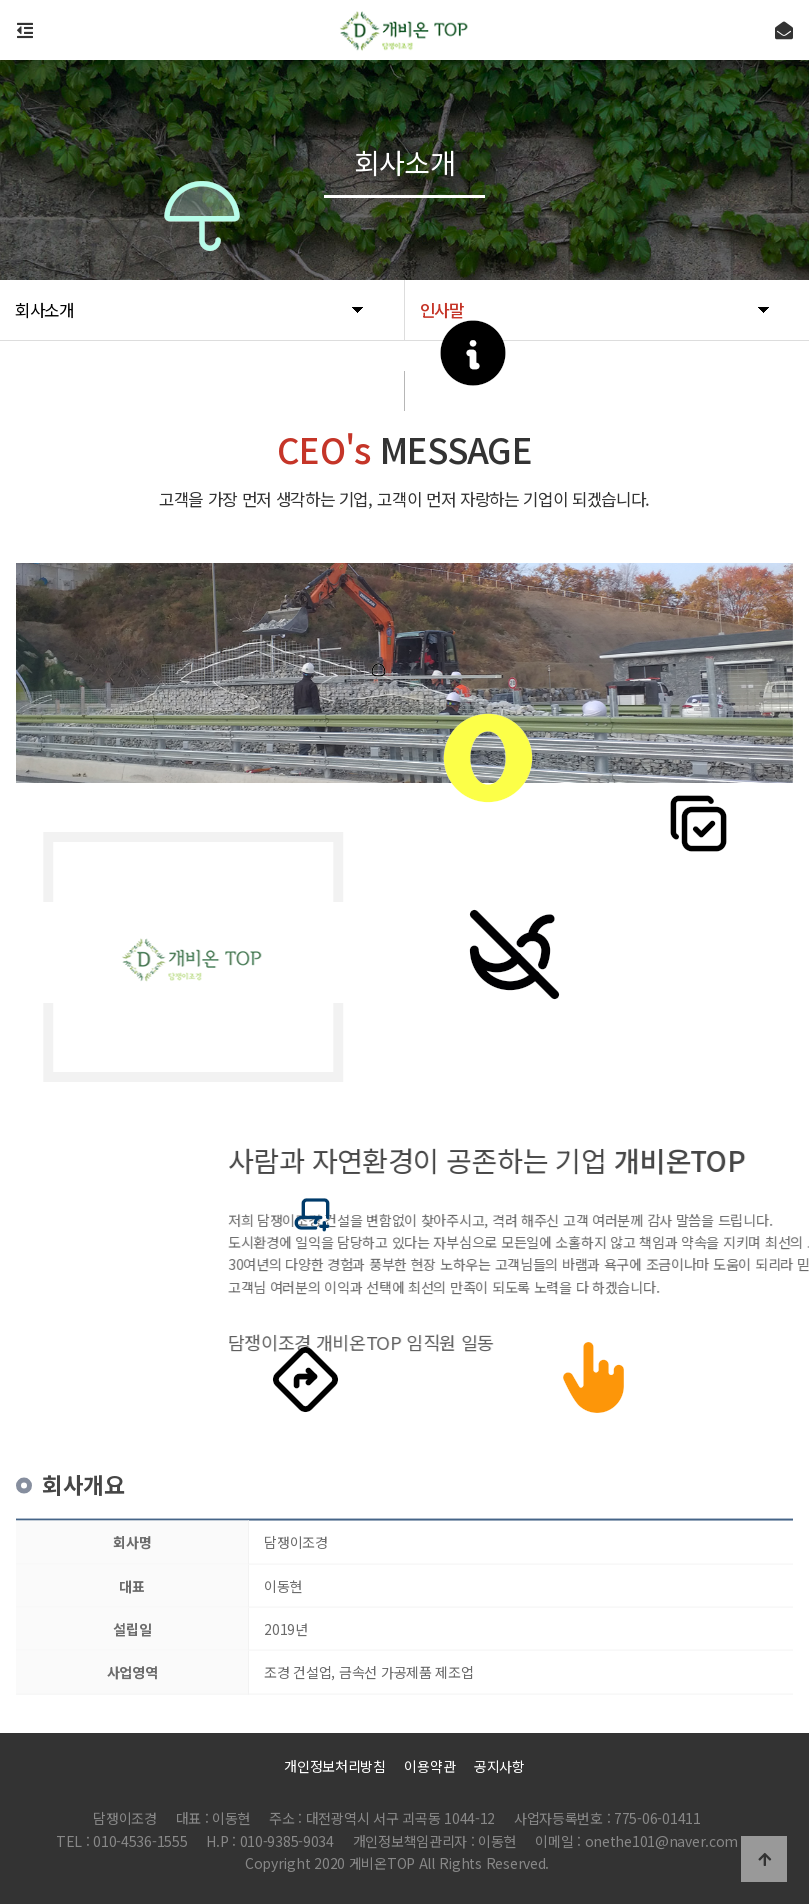 The height and width of the screenshot is (1904, 809). Describe the element at coordinates (514, 954) in the screenshot. I see `disable spicy food filter` at that location.